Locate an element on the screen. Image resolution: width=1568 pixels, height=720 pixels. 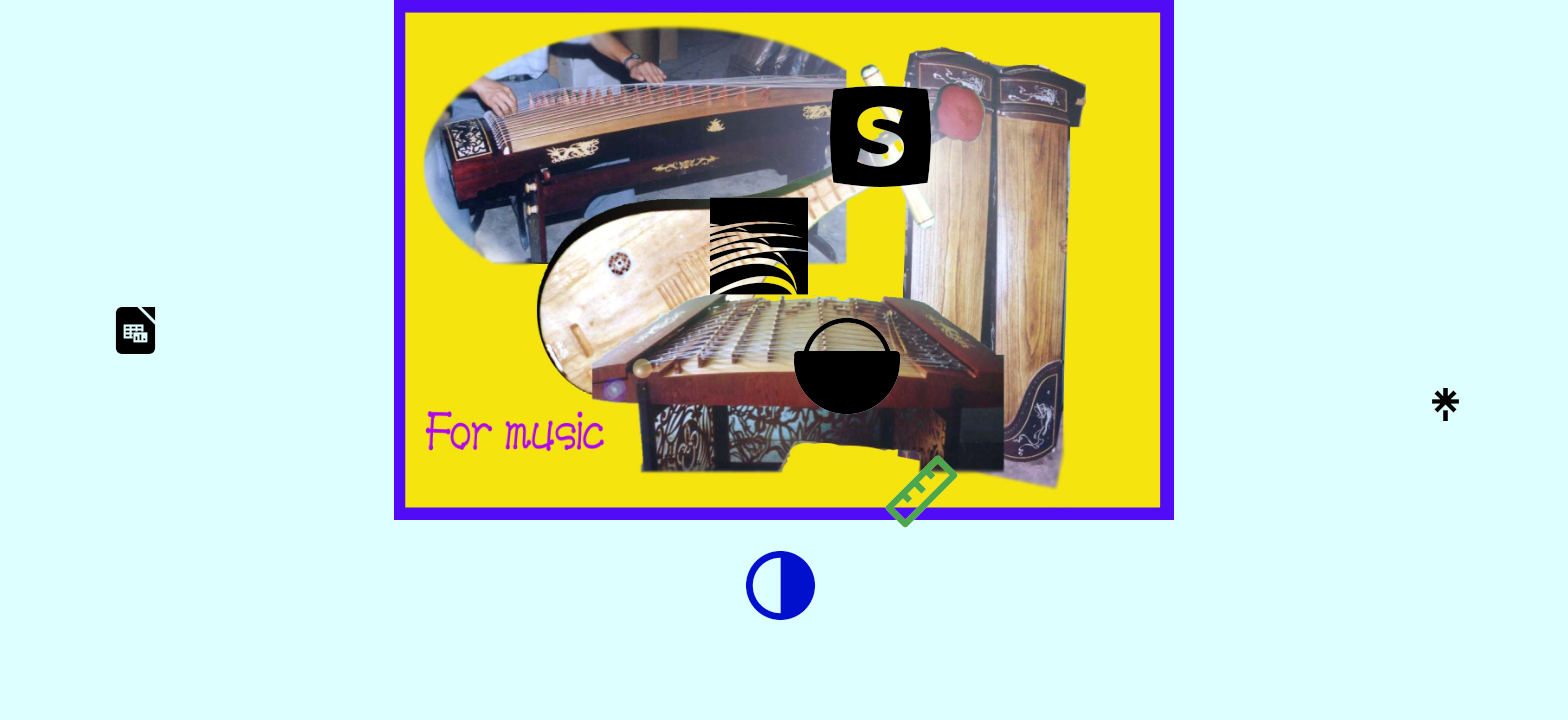
visit linktree profile is located at coordinates (1445, 404).